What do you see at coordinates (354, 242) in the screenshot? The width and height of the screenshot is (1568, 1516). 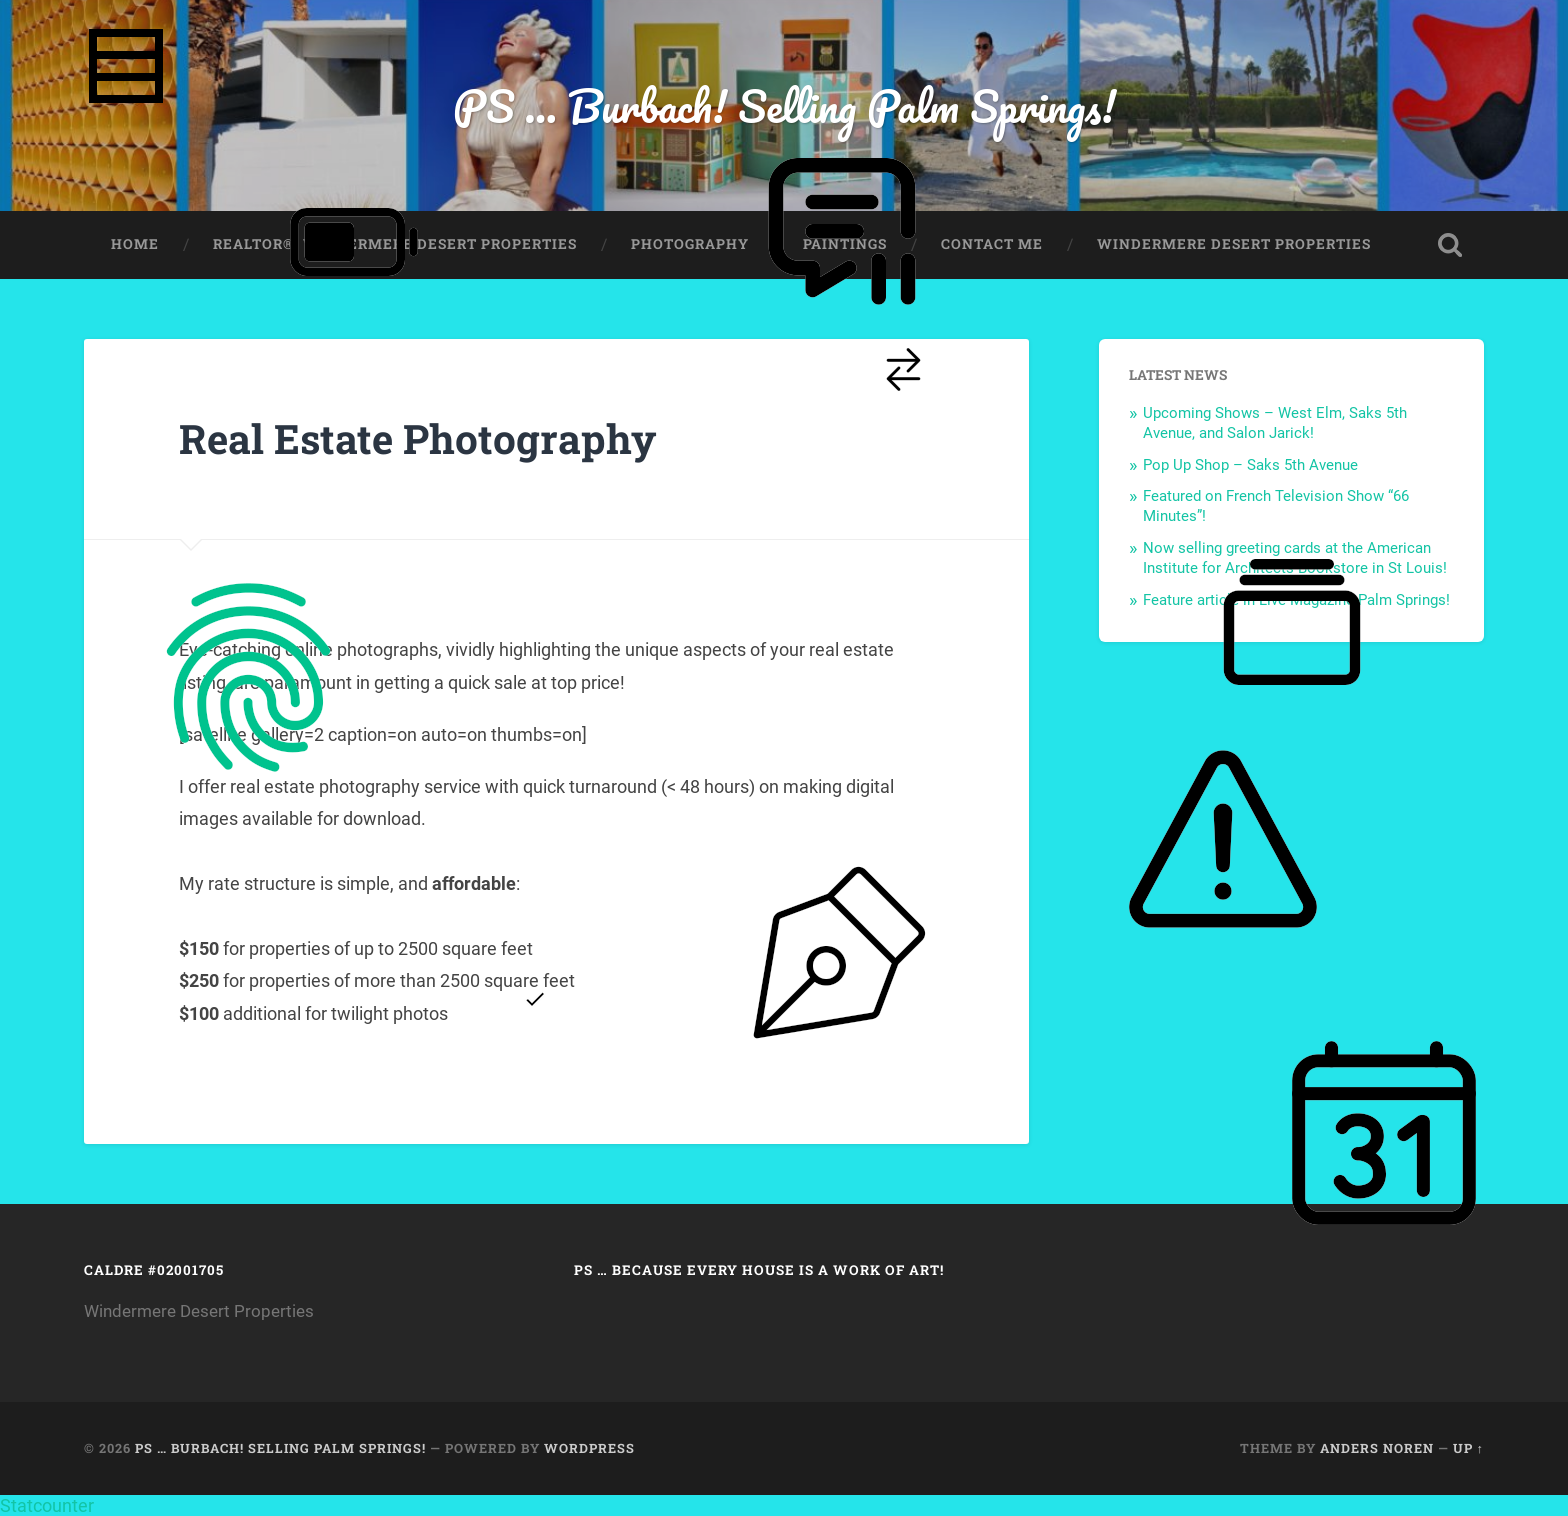 I see `indicates battery at 50% charge level` at bounding box center [354, 242].